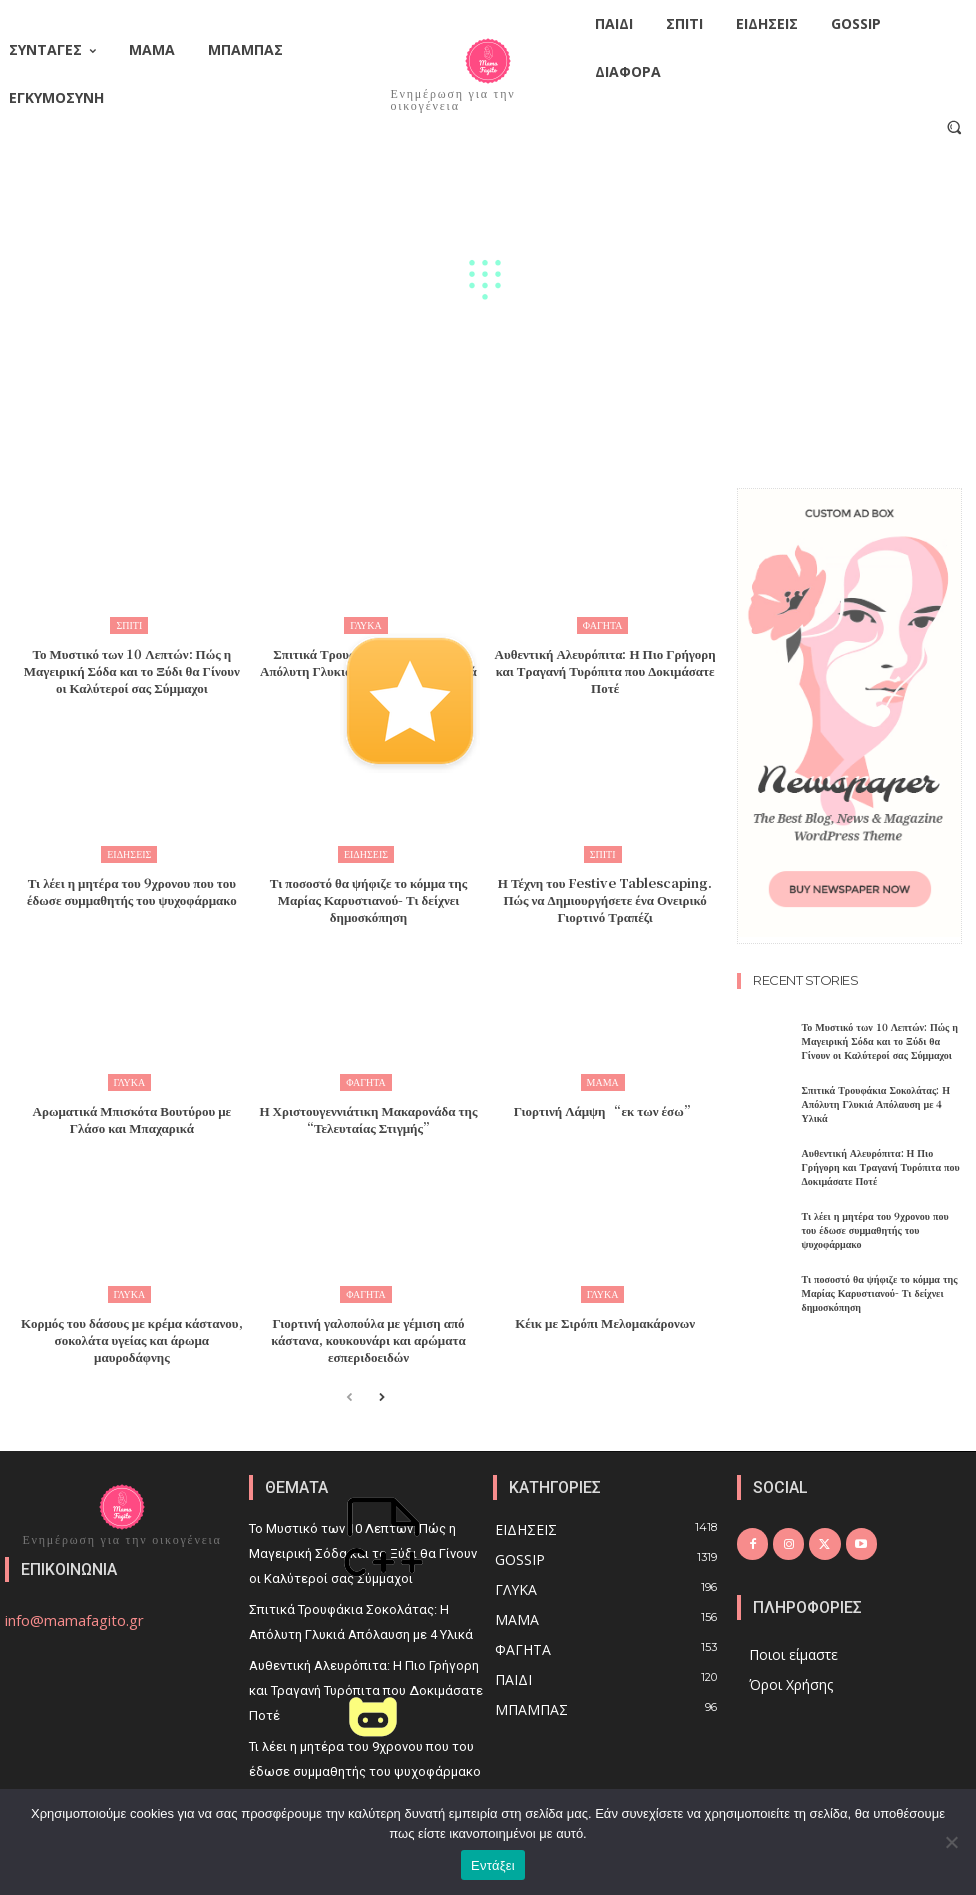 Image resolution: width=976 pixels, height=1895 pixels. What do you see at coordinates (410, 701) in the screenshot?
I see `view featured applications` at bounding box center [410, 701].